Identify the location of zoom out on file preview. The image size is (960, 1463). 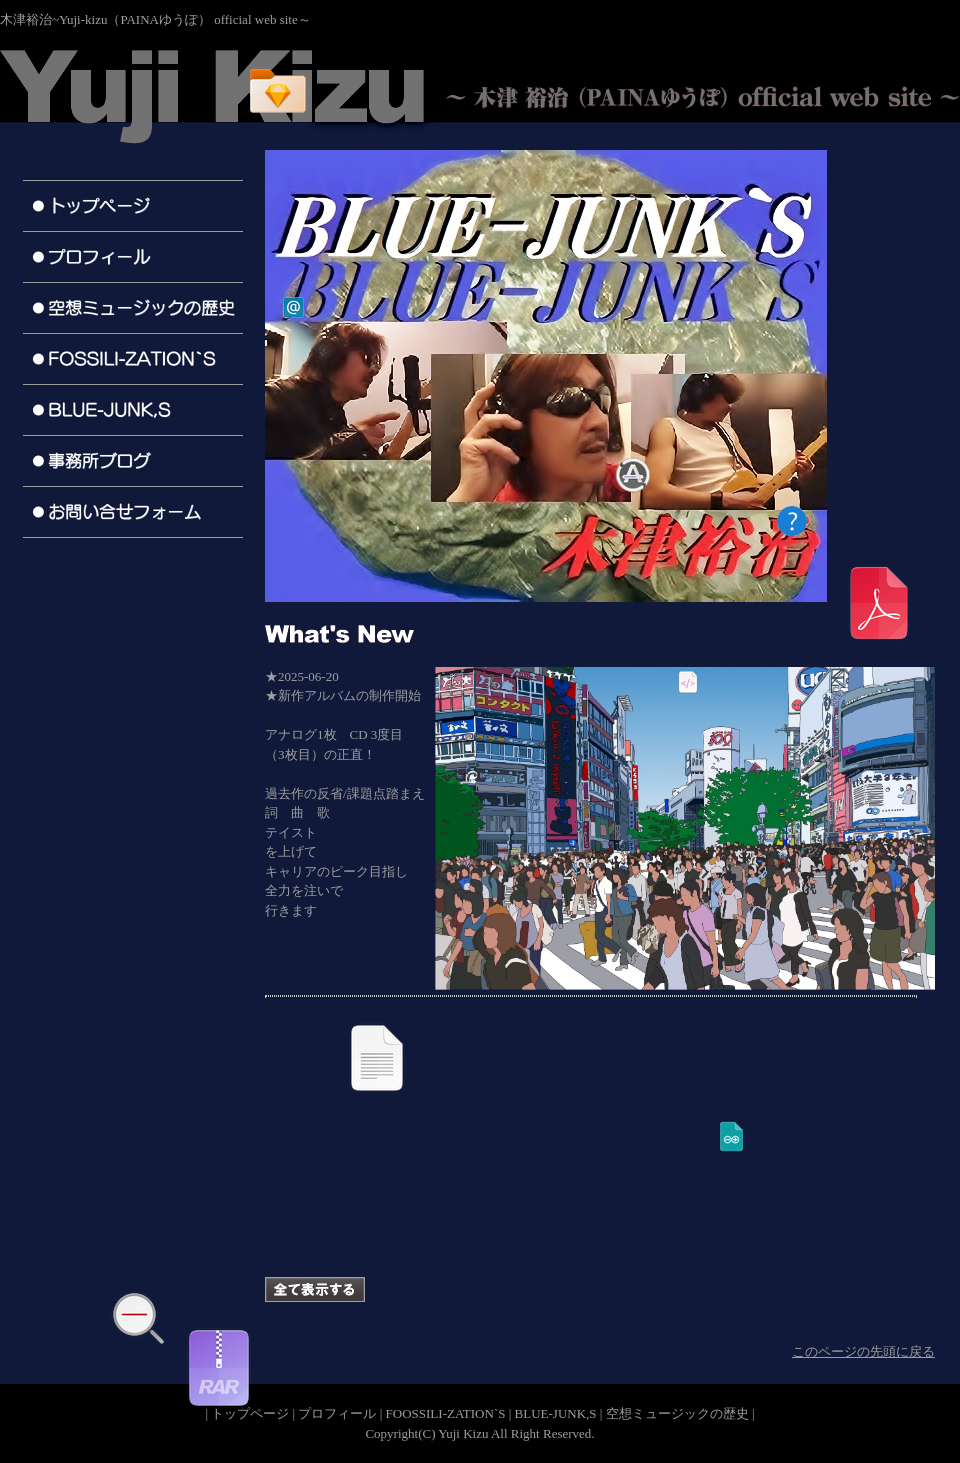
(138, 1318).